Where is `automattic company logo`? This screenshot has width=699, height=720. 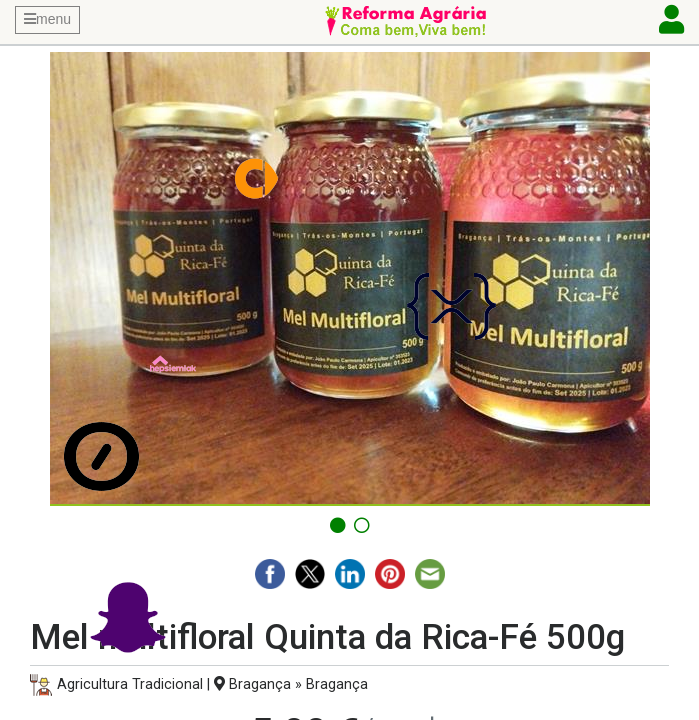
automattic company logo is located at coordinates (101, 456).